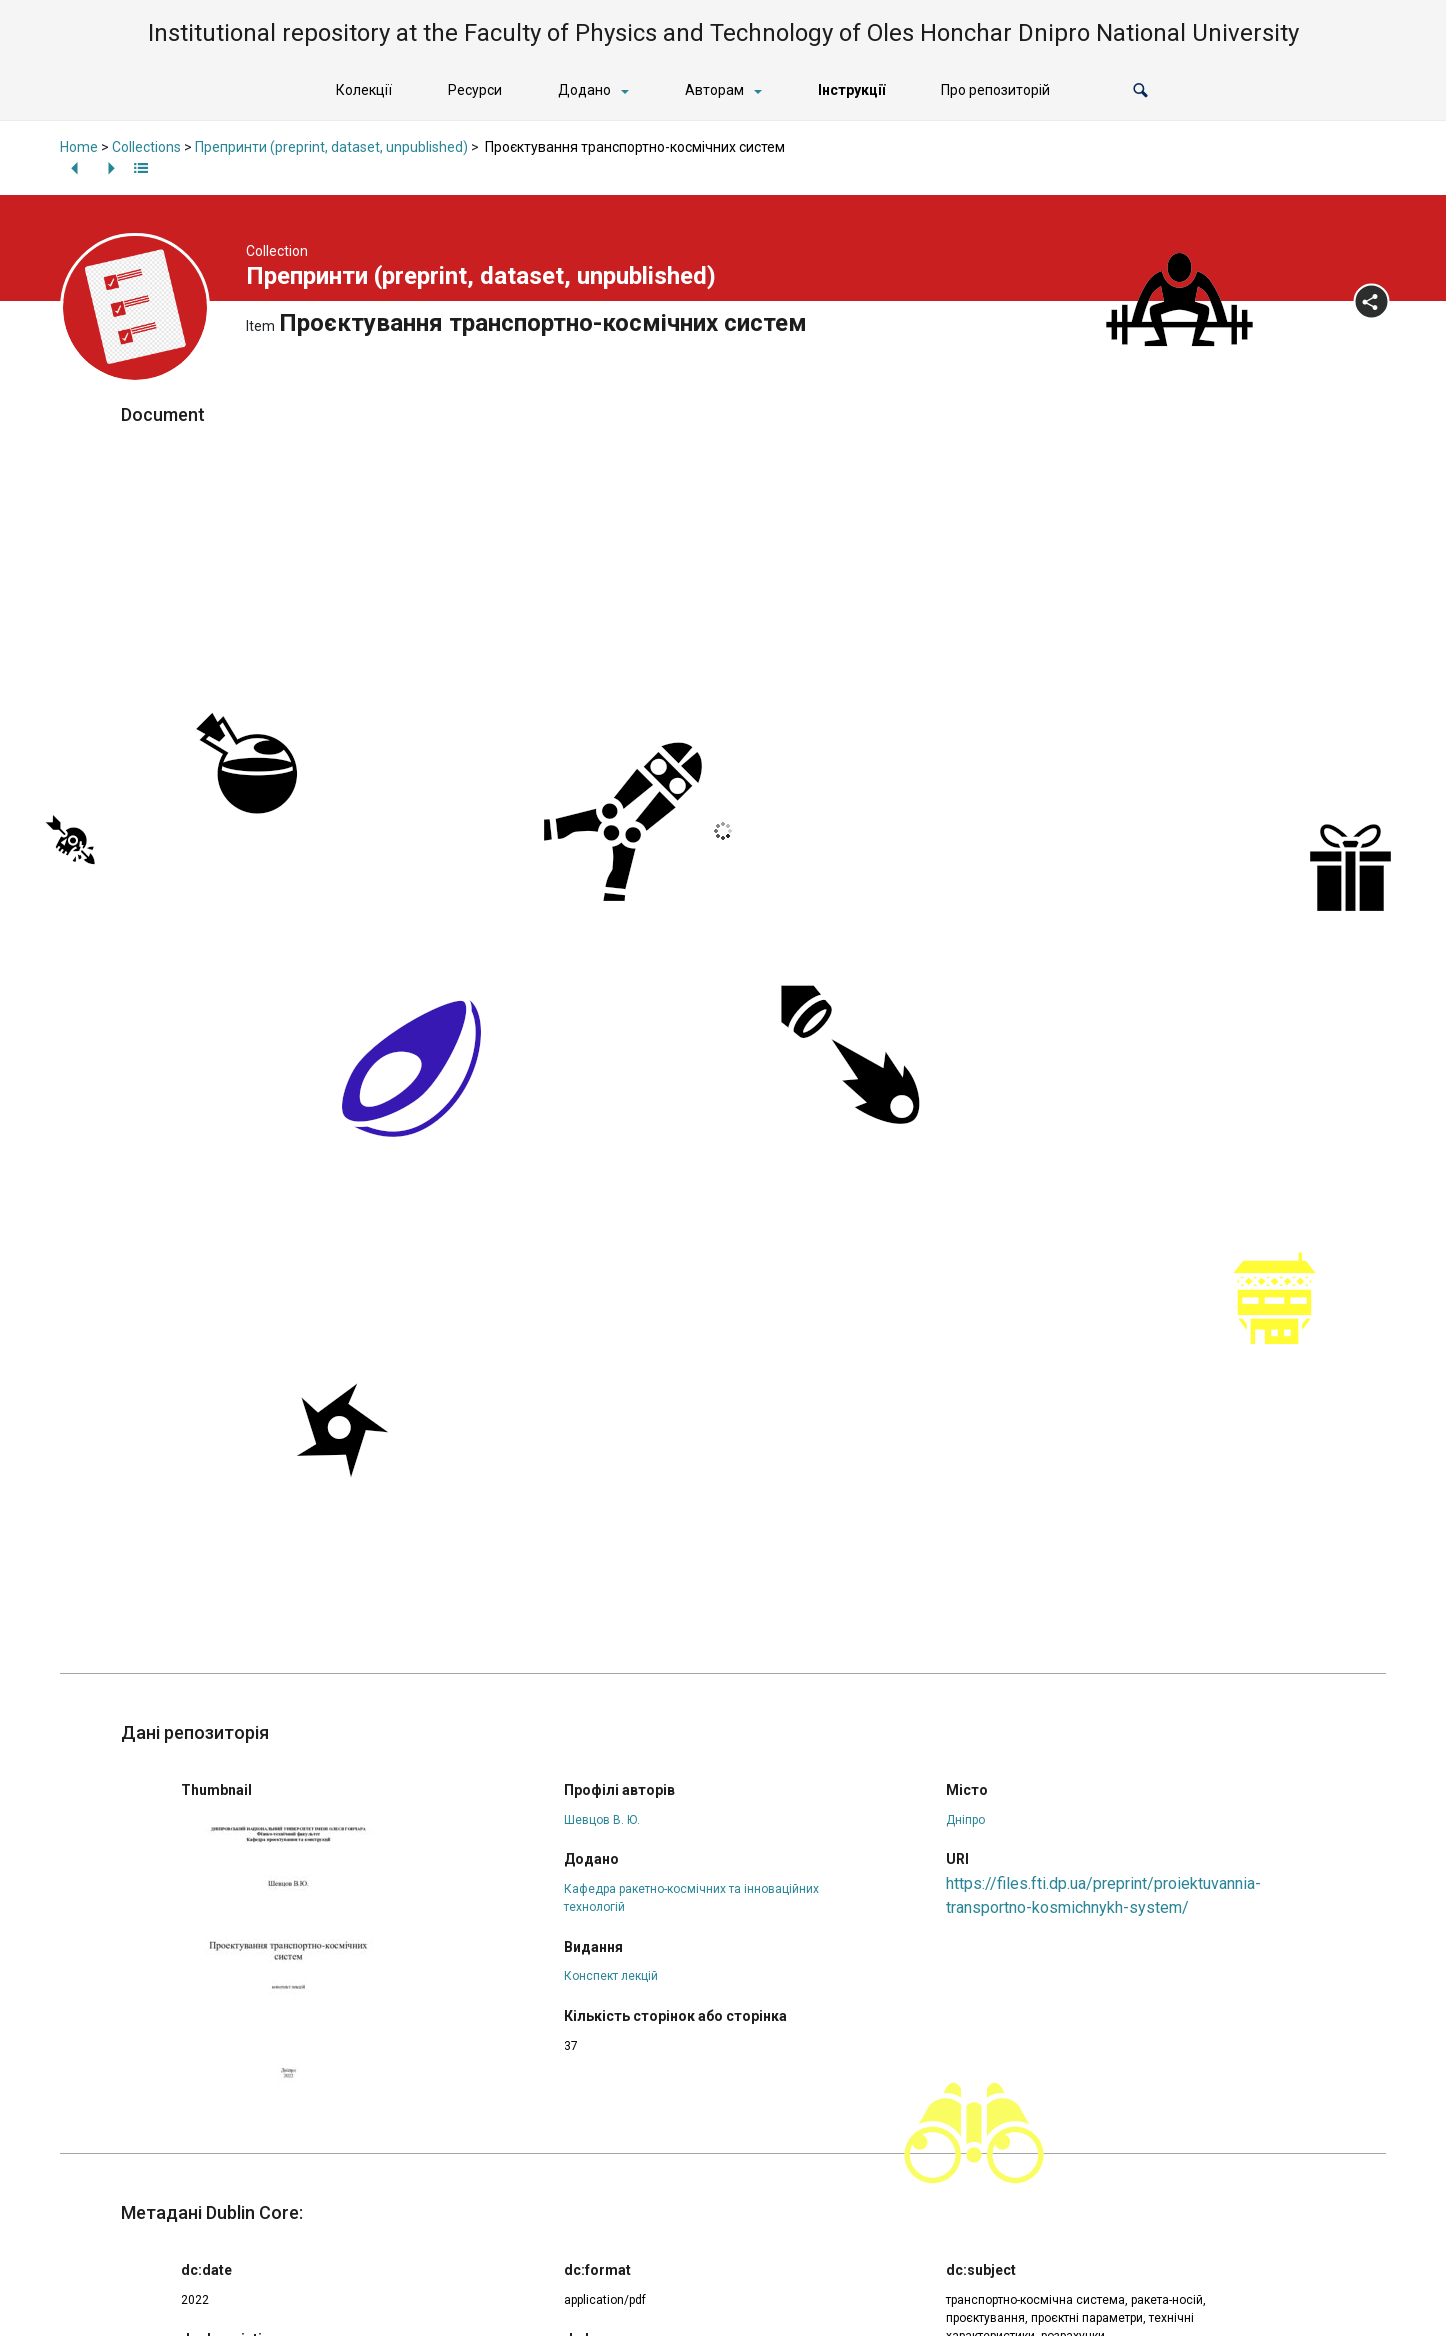 The height and width of the screenshot is (2336, 1446). Describe the element at coordinates (974, 2133) in the screenshot. I see `search or explore content` at that location.